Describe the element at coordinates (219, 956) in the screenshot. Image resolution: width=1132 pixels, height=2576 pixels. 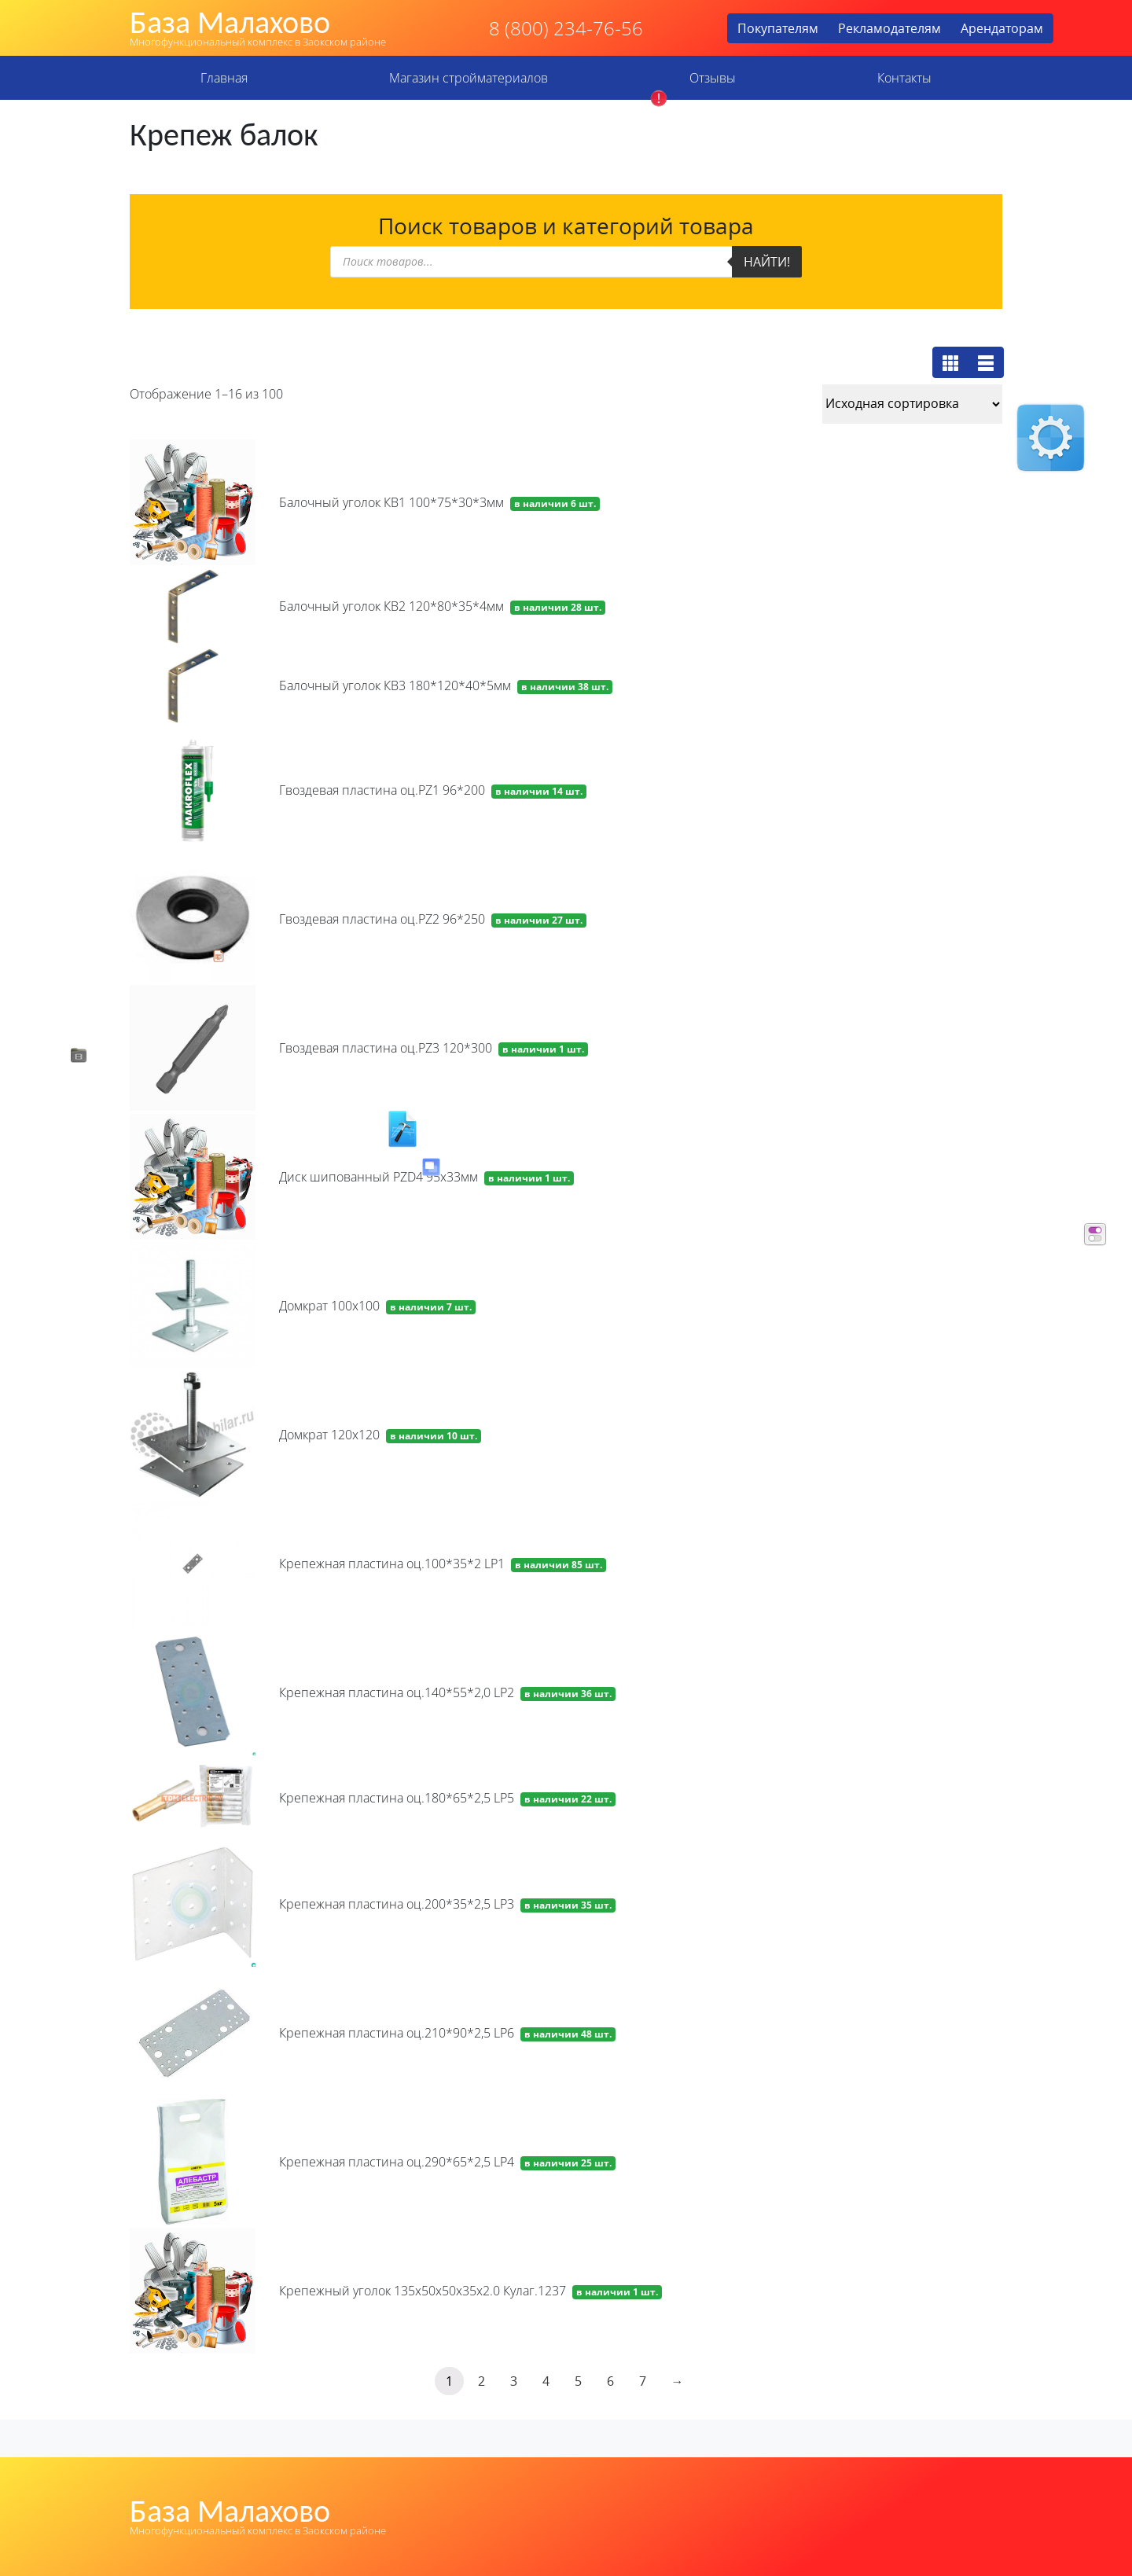
I see `open a presentation template file` at that location.